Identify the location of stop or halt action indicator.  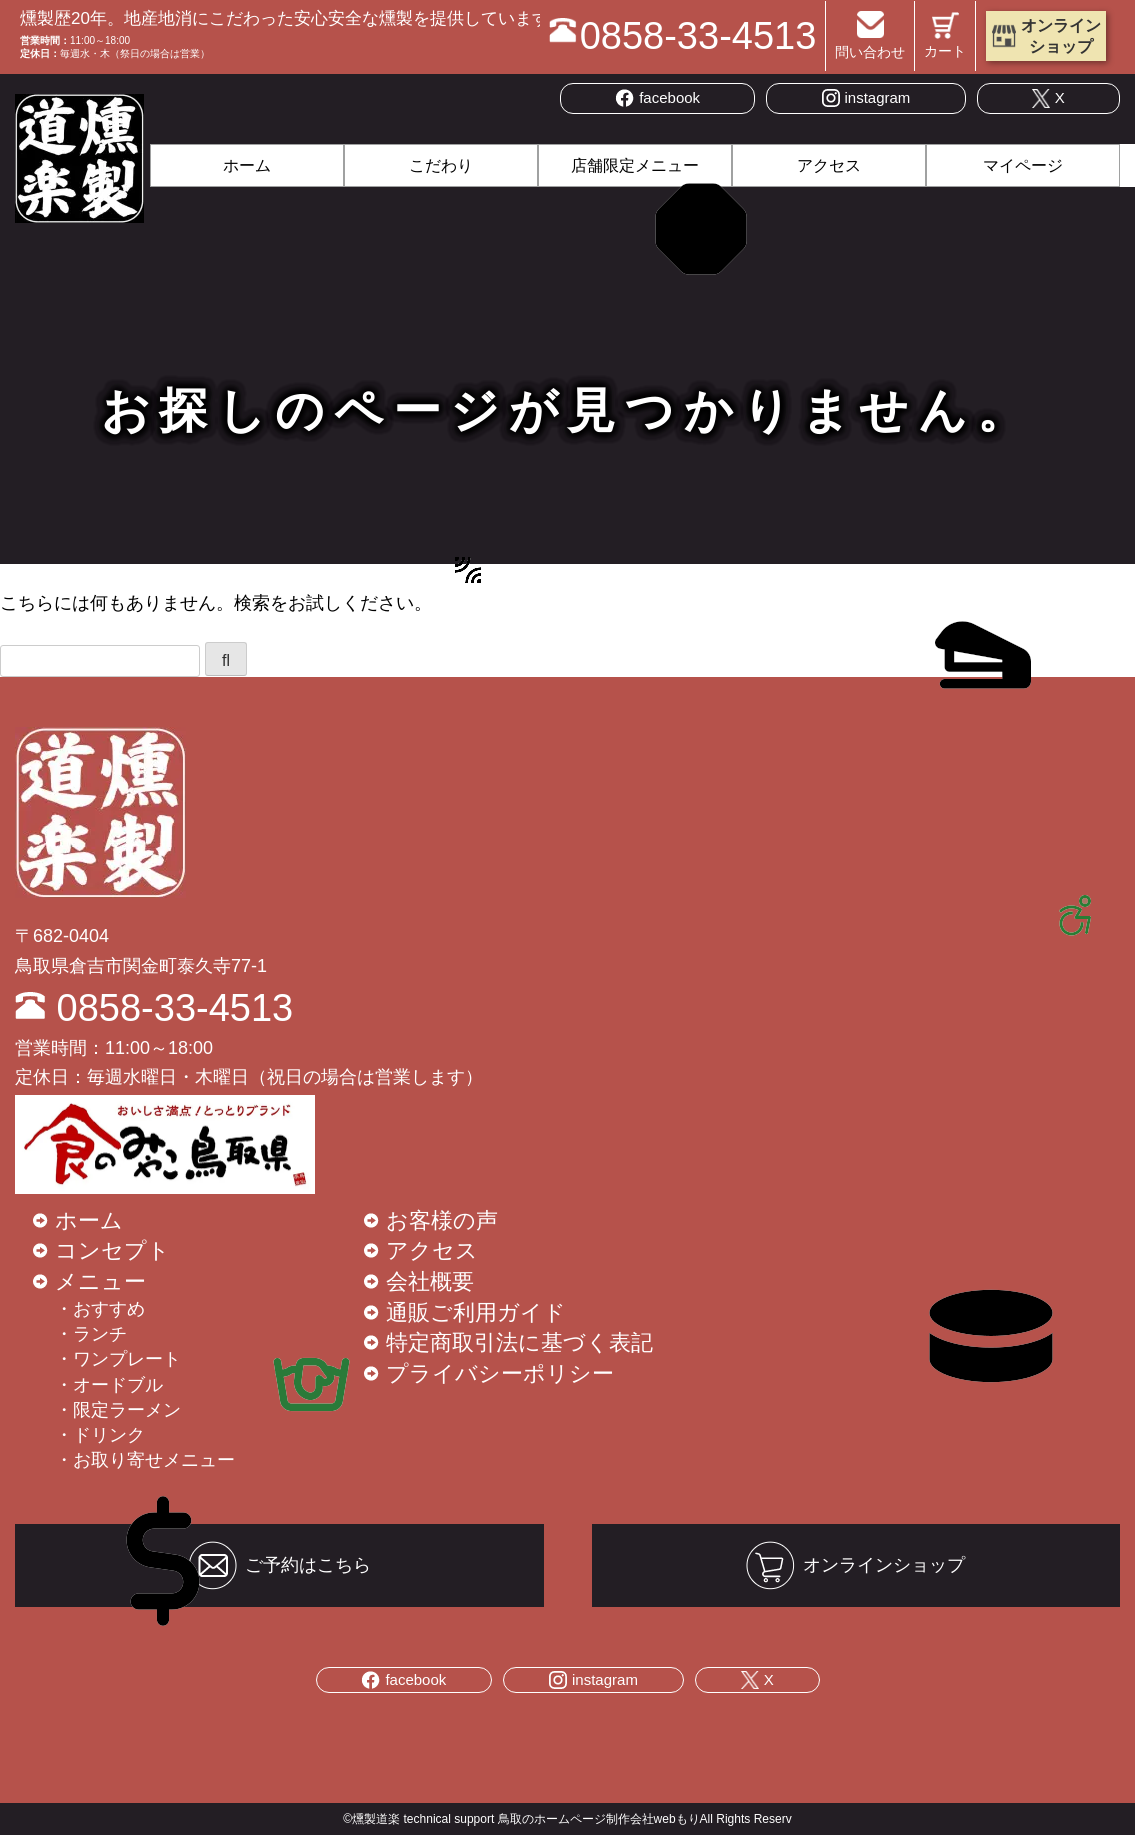
(701, 229).